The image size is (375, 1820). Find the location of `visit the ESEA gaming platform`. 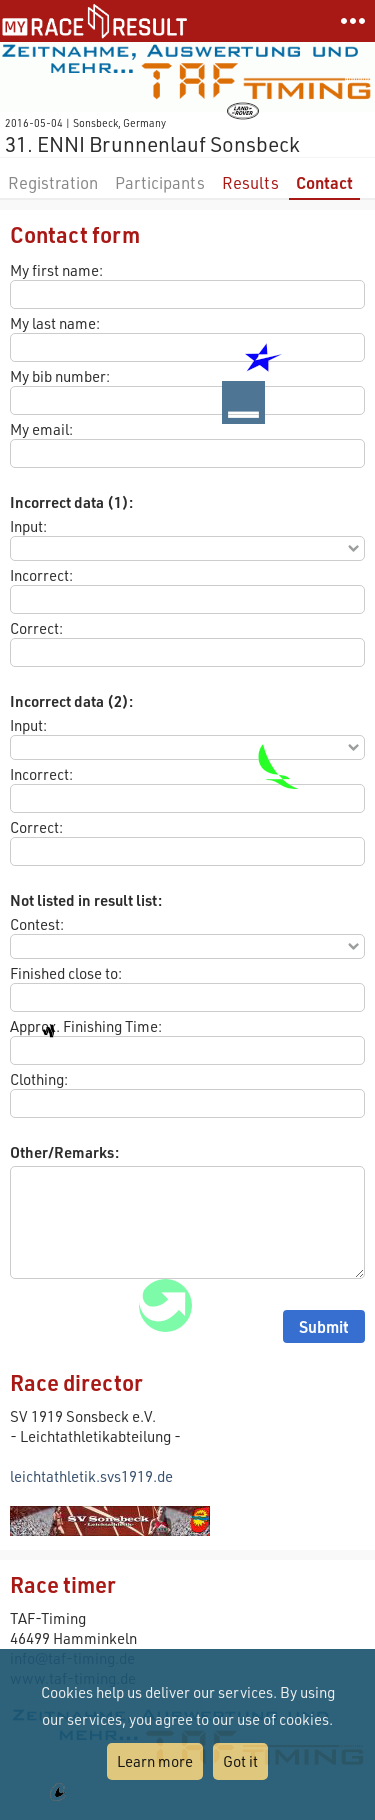

visit the ESEA gaming platform is located at coordinates (263, 357).